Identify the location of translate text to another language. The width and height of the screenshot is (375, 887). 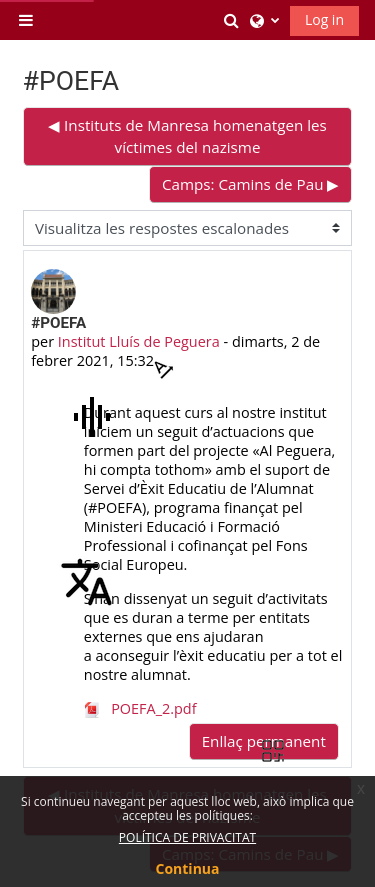
(87, 582).